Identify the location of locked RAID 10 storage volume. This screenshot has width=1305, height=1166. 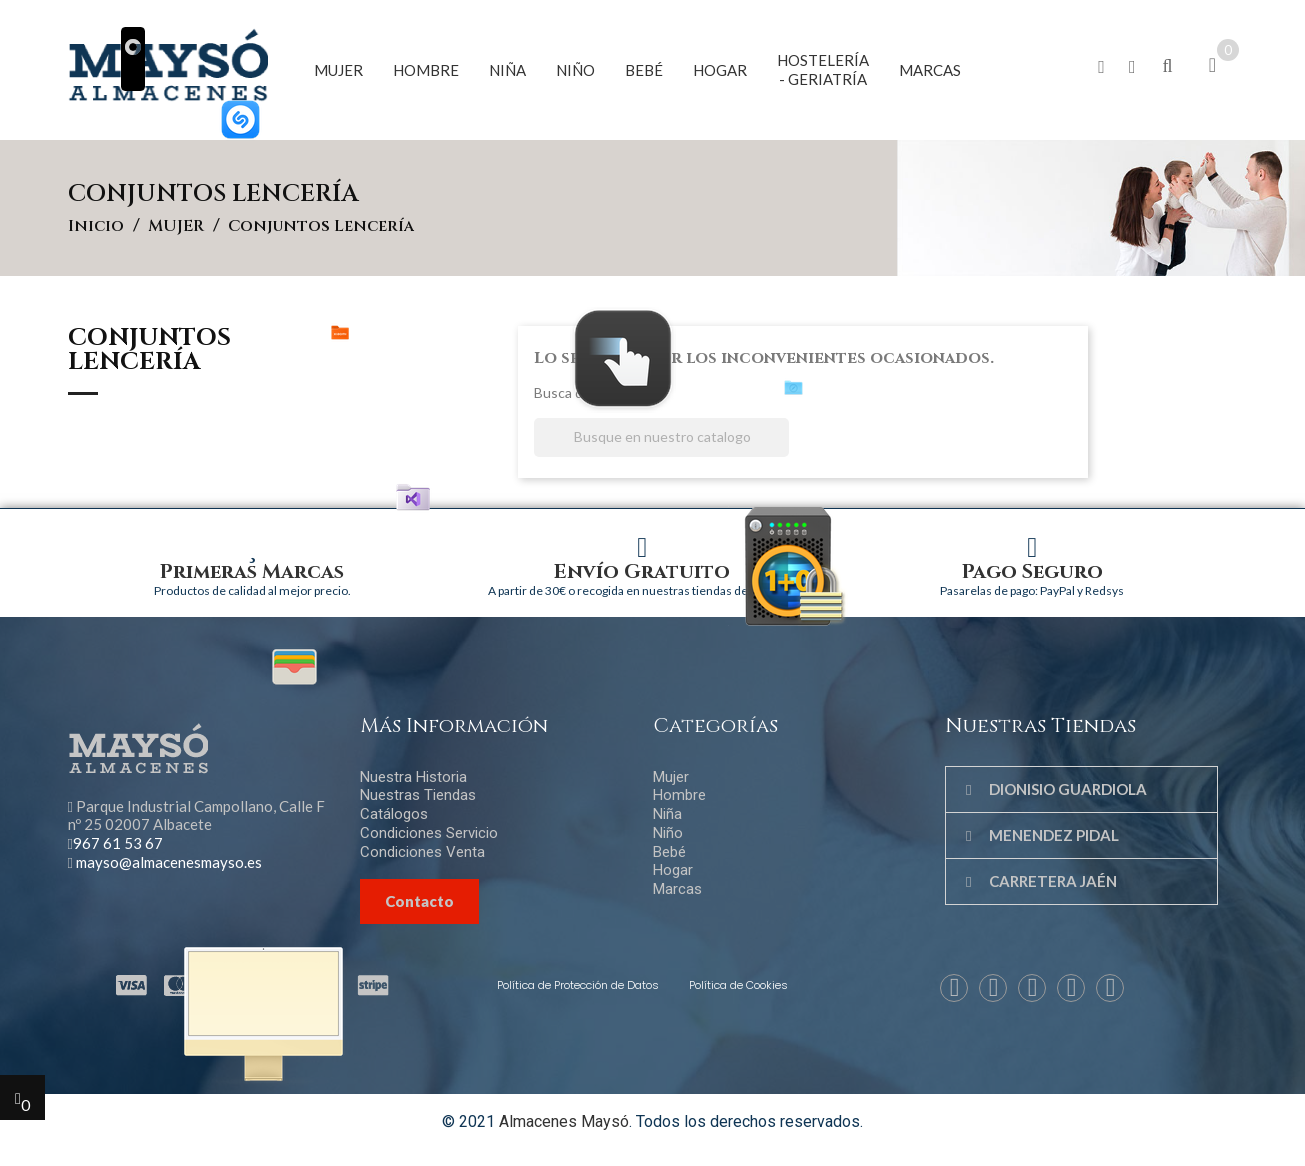
(788, 566).